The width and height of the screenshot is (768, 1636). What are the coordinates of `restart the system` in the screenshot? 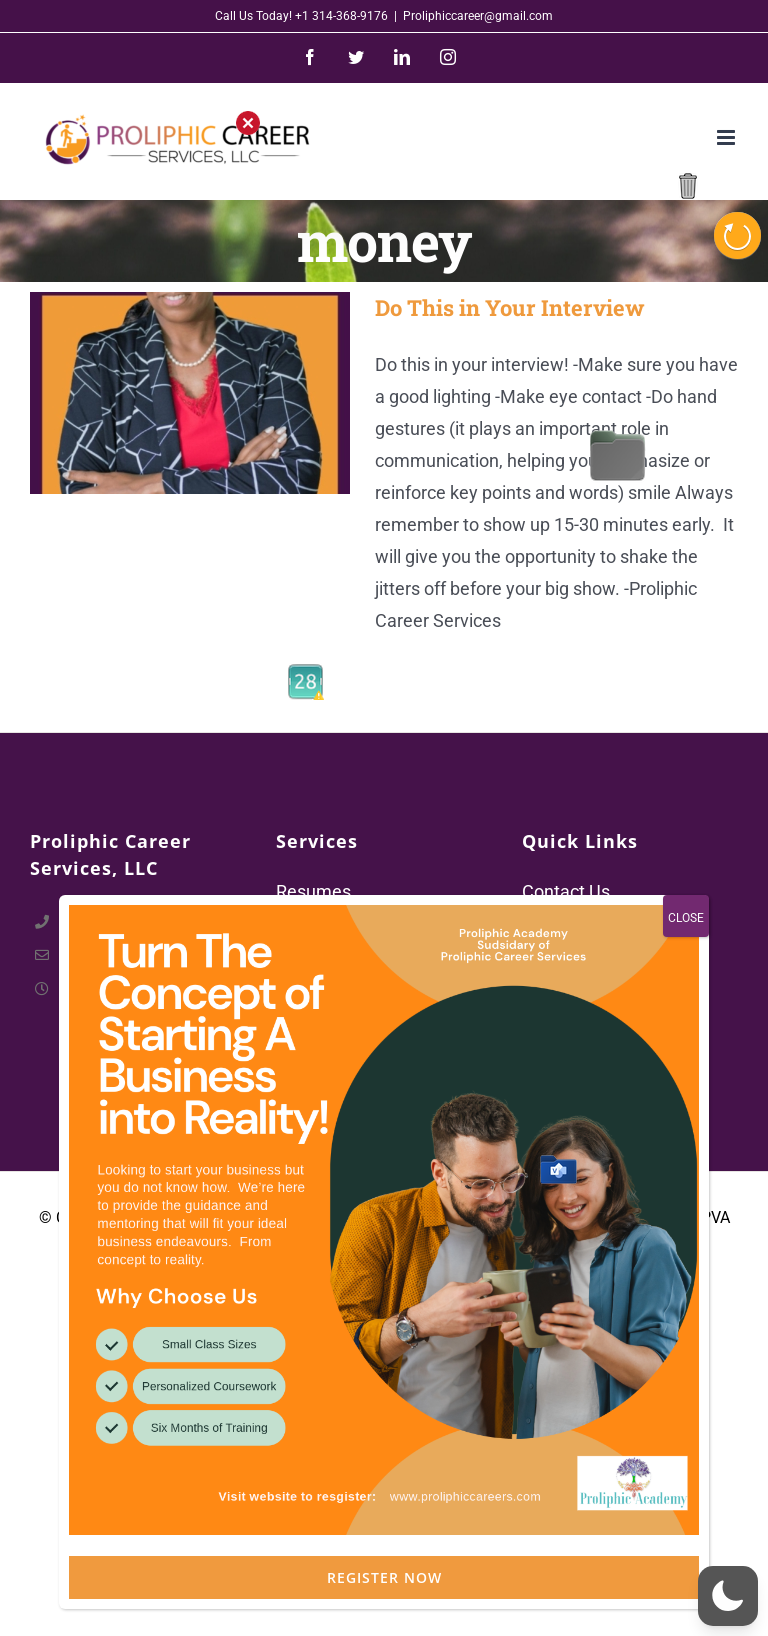 It's located at (738, 236).